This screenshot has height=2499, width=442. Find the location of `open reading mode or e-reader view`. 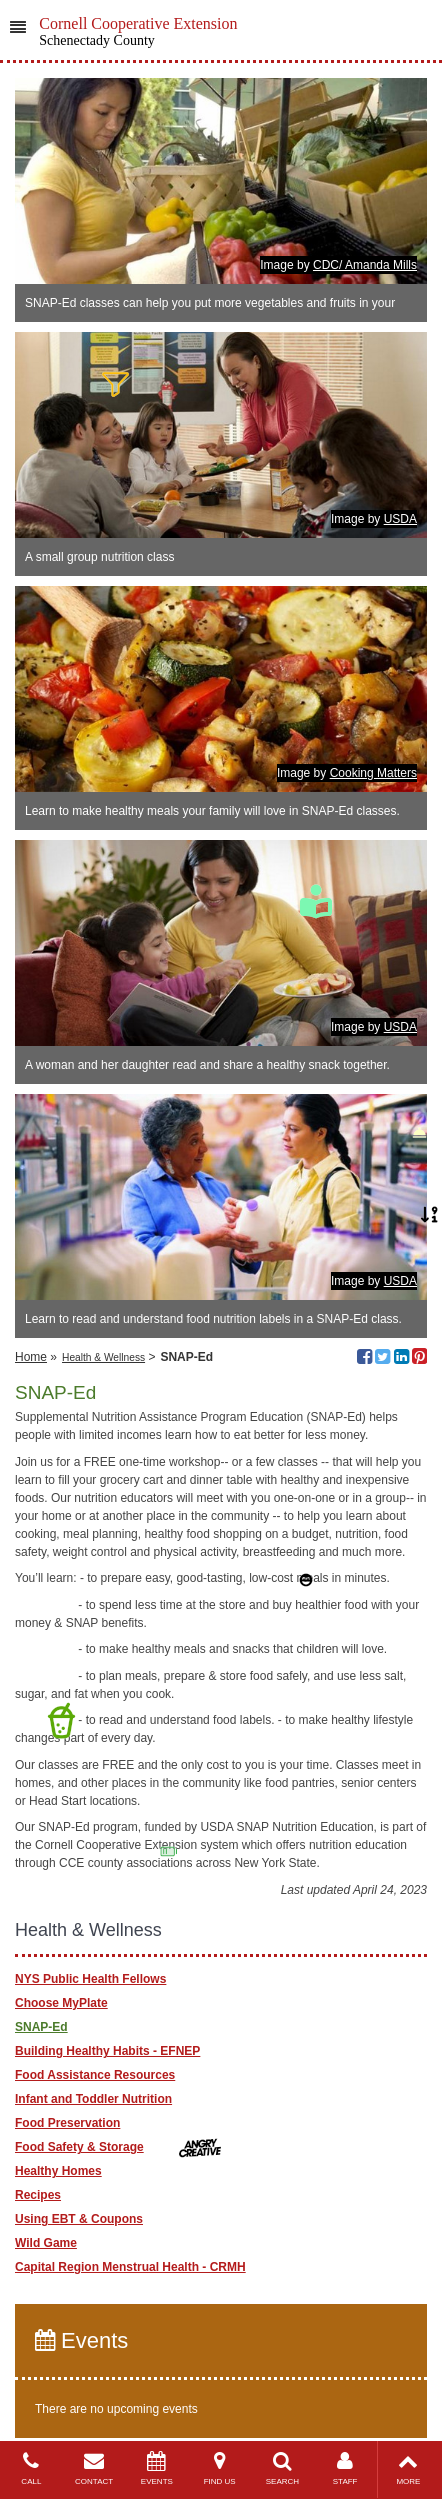

open reading mode or e-reader view is located at coordinates (316, 902).